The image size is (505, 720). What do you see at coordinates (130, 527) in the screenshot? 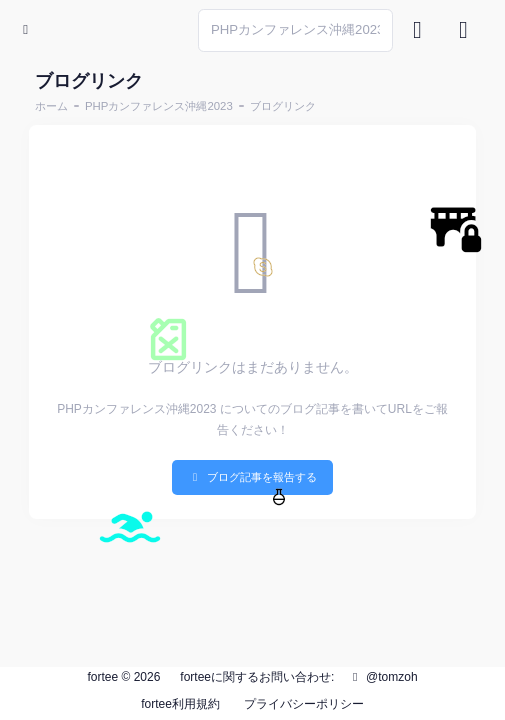
I see `access swimming pool or aquatic facilities` at bounding box center [130, 527].